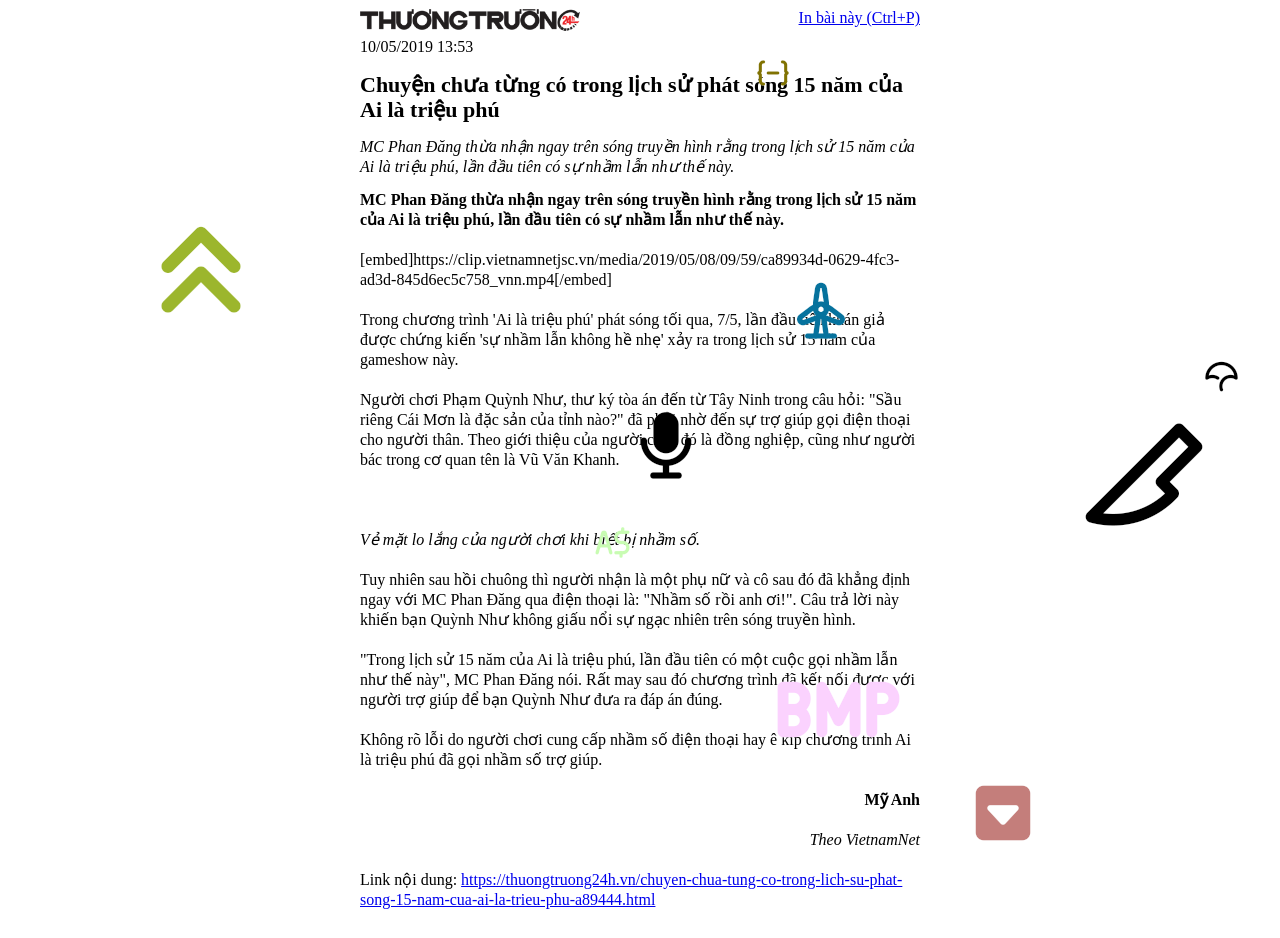 Image resolution: width=1280 pixels, height=938 pixels. Describe the element at coordinates (773, 73) in the screenshot. I see `remove a code block or snippet` at that location.